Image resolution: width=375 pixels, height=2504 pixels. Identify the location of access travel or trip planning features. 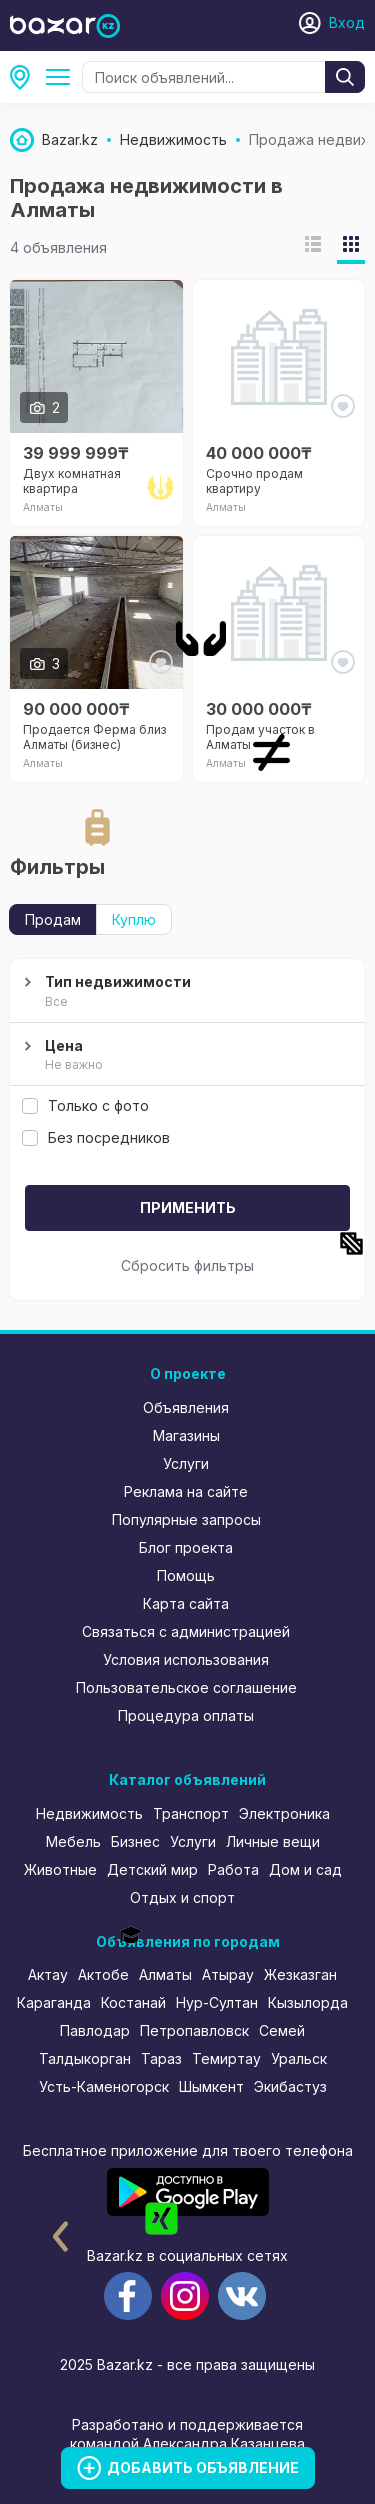
(97, 827).